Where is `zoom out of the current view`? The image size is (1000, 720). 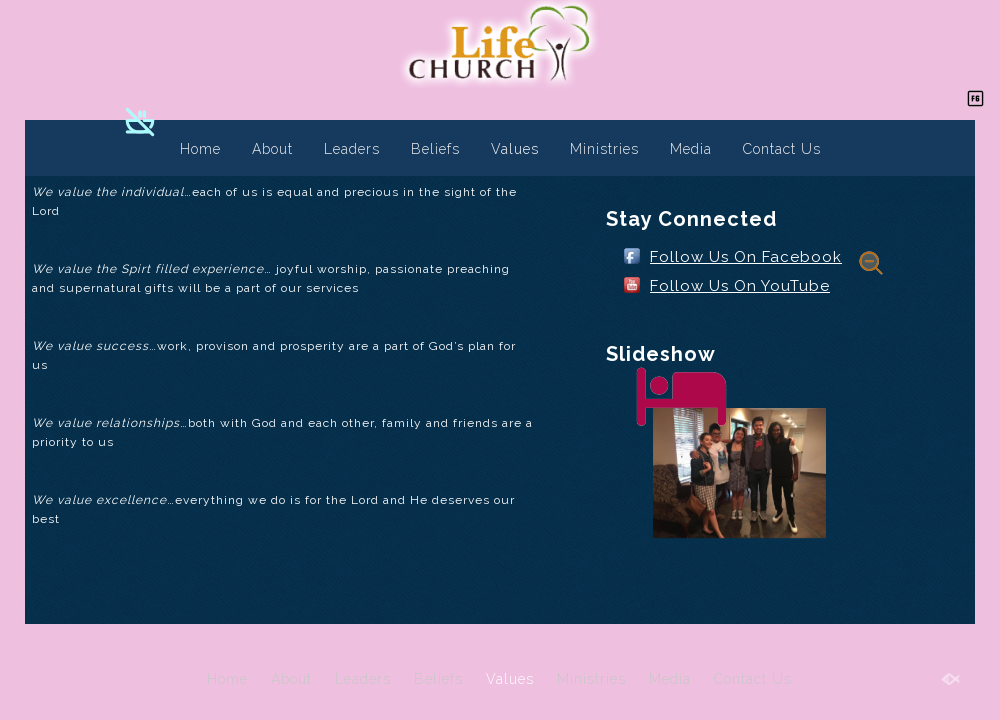
zoom out of the current view is located at coordinates (871, 263).